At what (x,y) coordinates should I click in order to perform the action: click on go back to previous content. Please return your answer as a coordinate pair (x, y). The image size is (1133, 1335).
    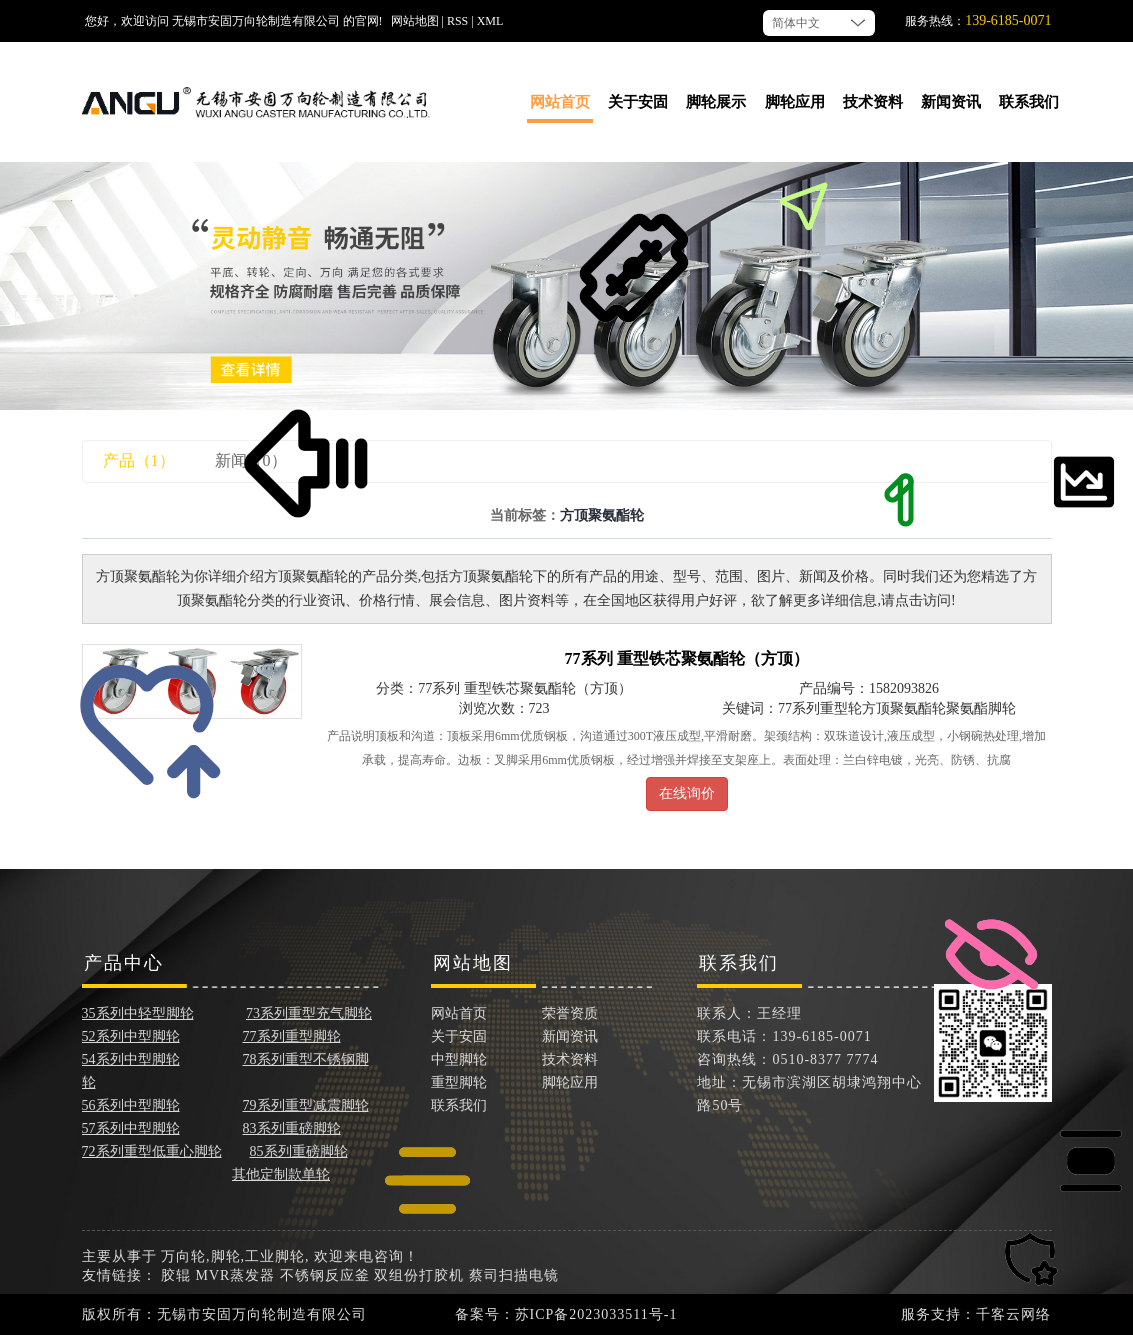
    Looking at the image, I should click on (304, 463).